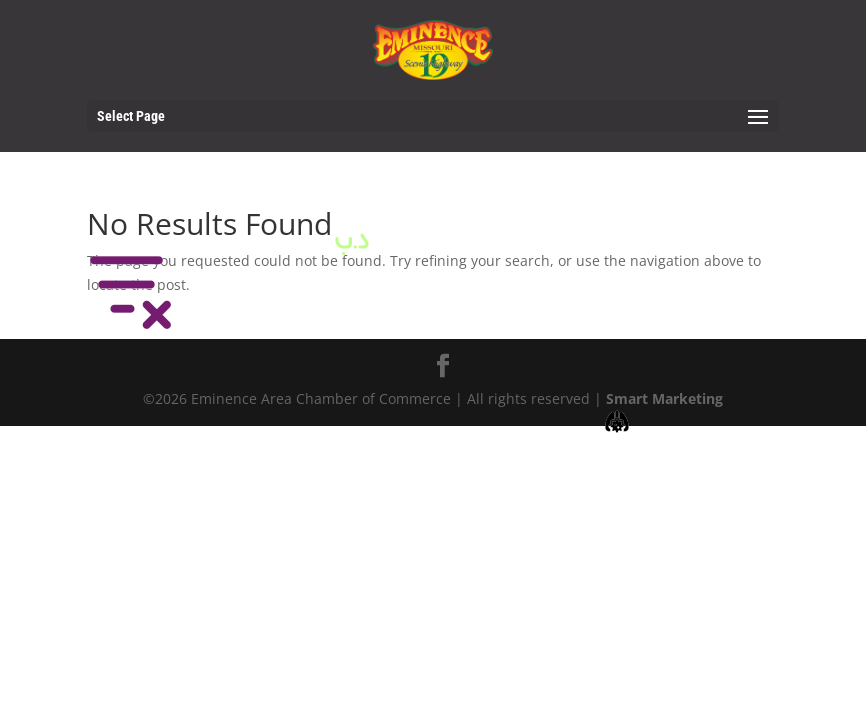 This screenshot has width=866, height=720. What do you see at coordinates (617, 421) in the screenshot?
I see `indicates respiratory infection or lung disease` at bounding box center [617, 421].